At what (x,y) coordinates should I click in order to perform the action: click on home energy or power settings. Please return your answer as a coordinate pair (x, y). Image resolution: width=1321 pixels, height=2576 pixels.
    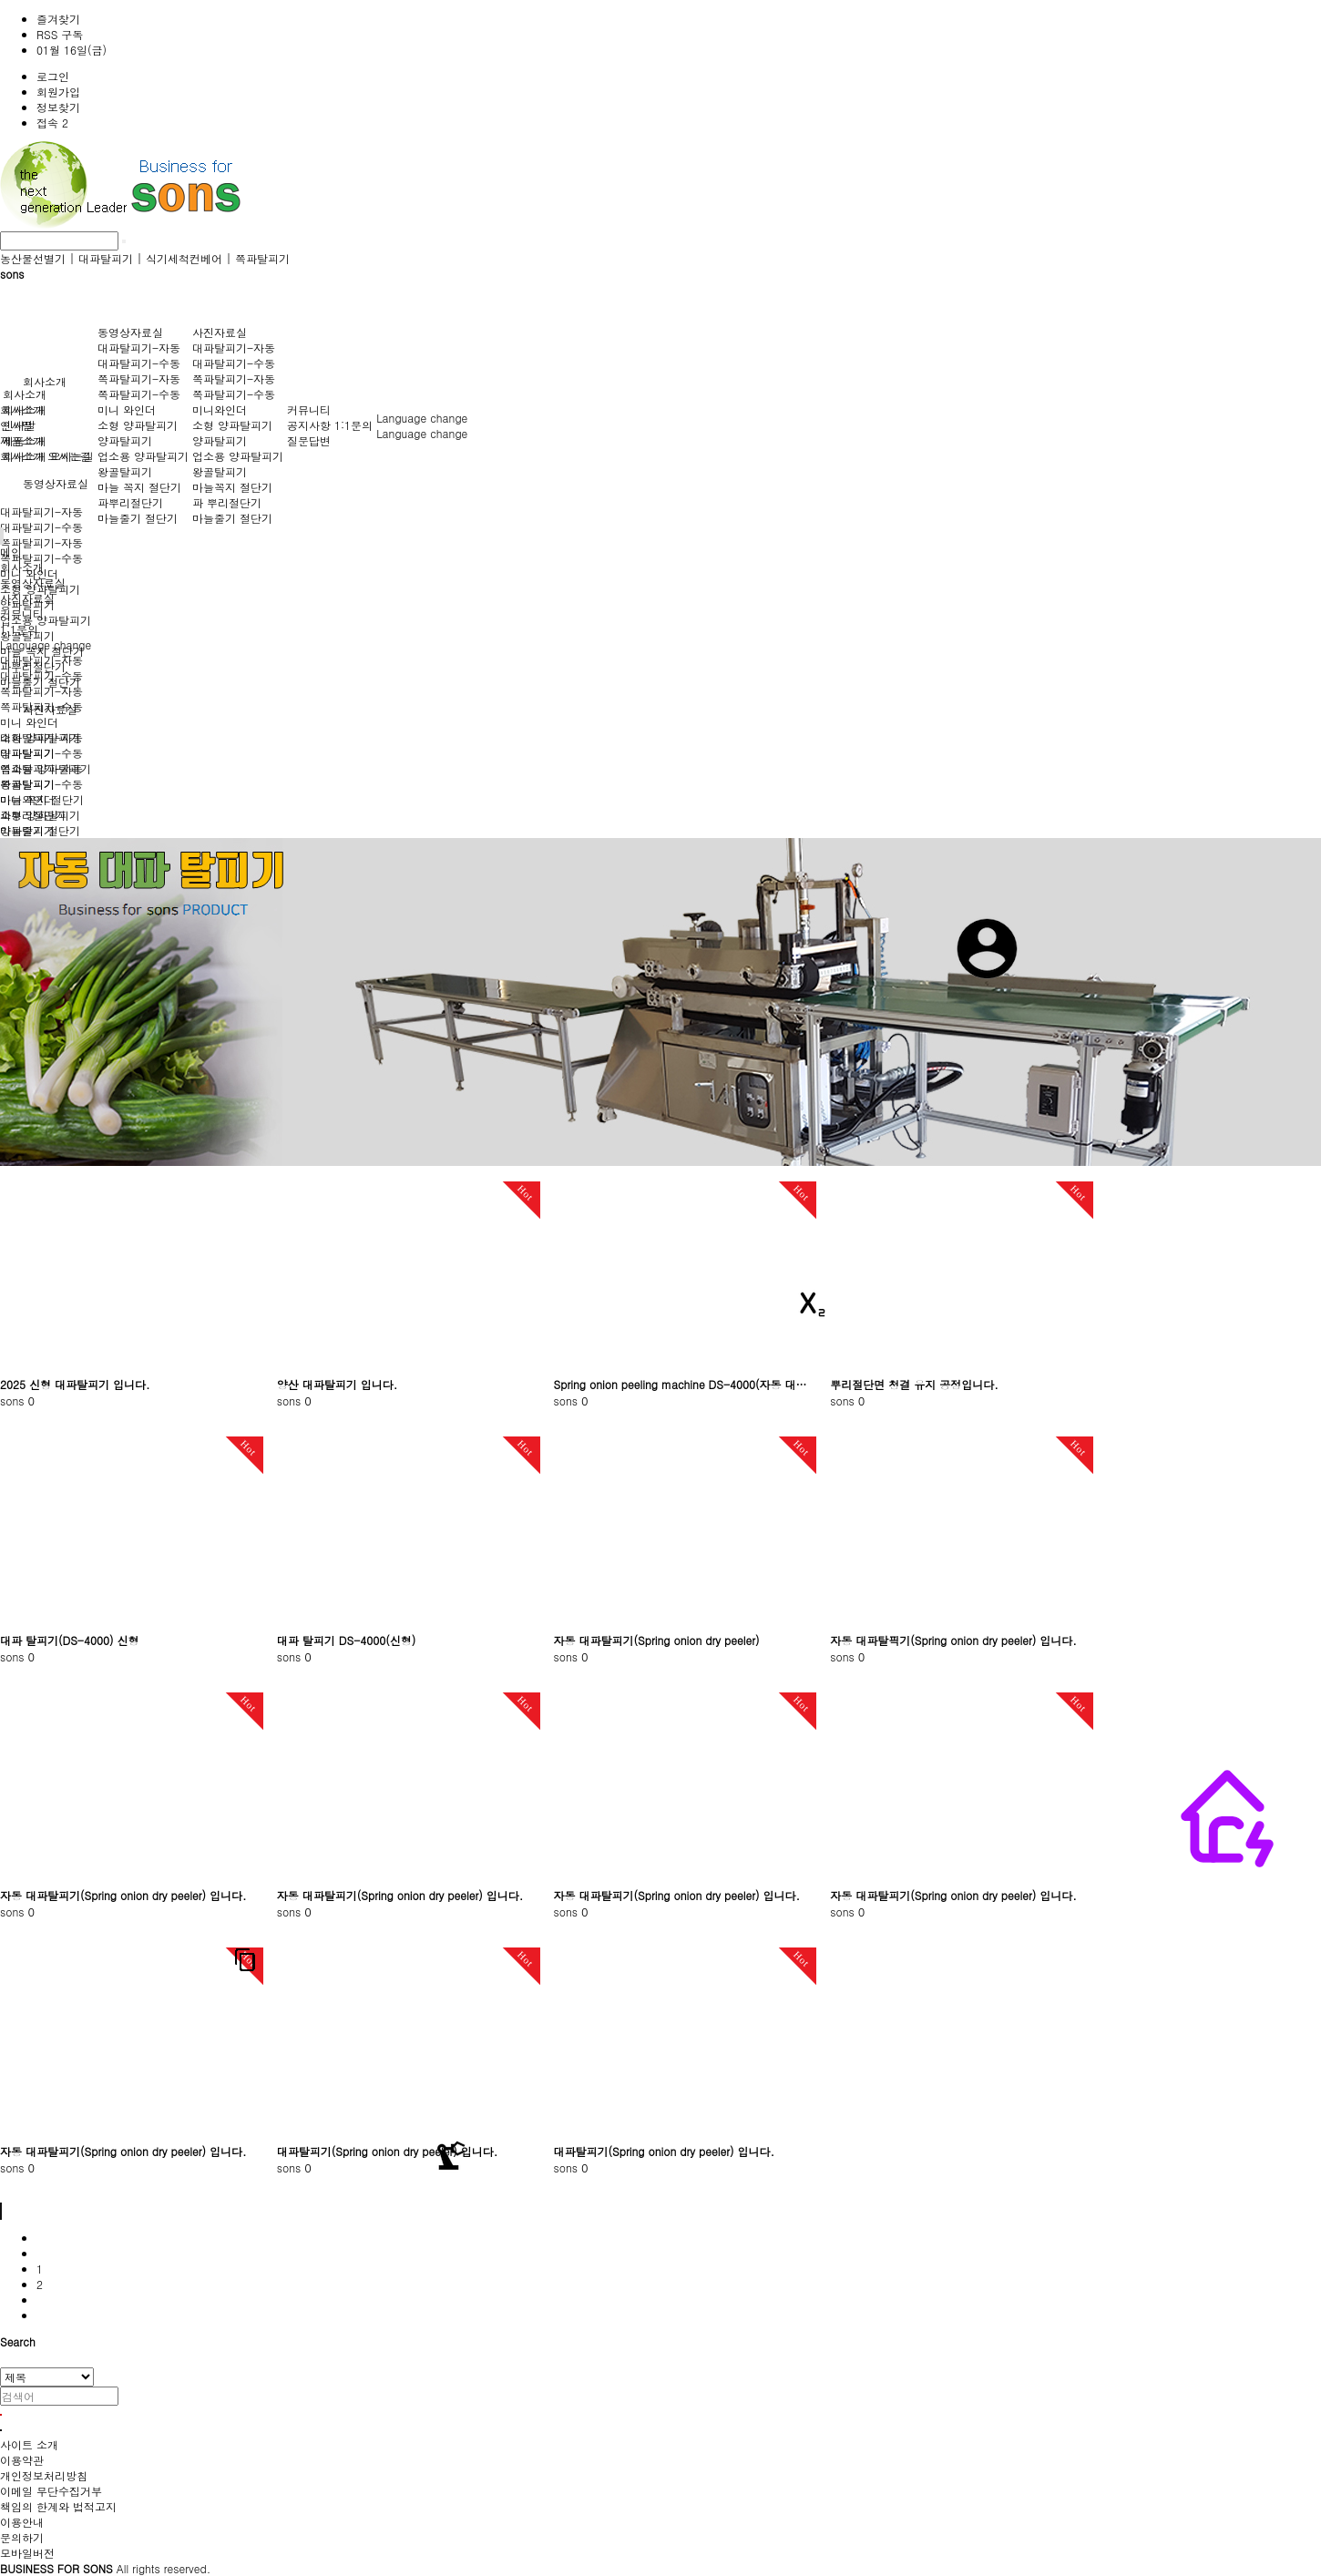
    Looking at the image, I should click on (1227, 1816).